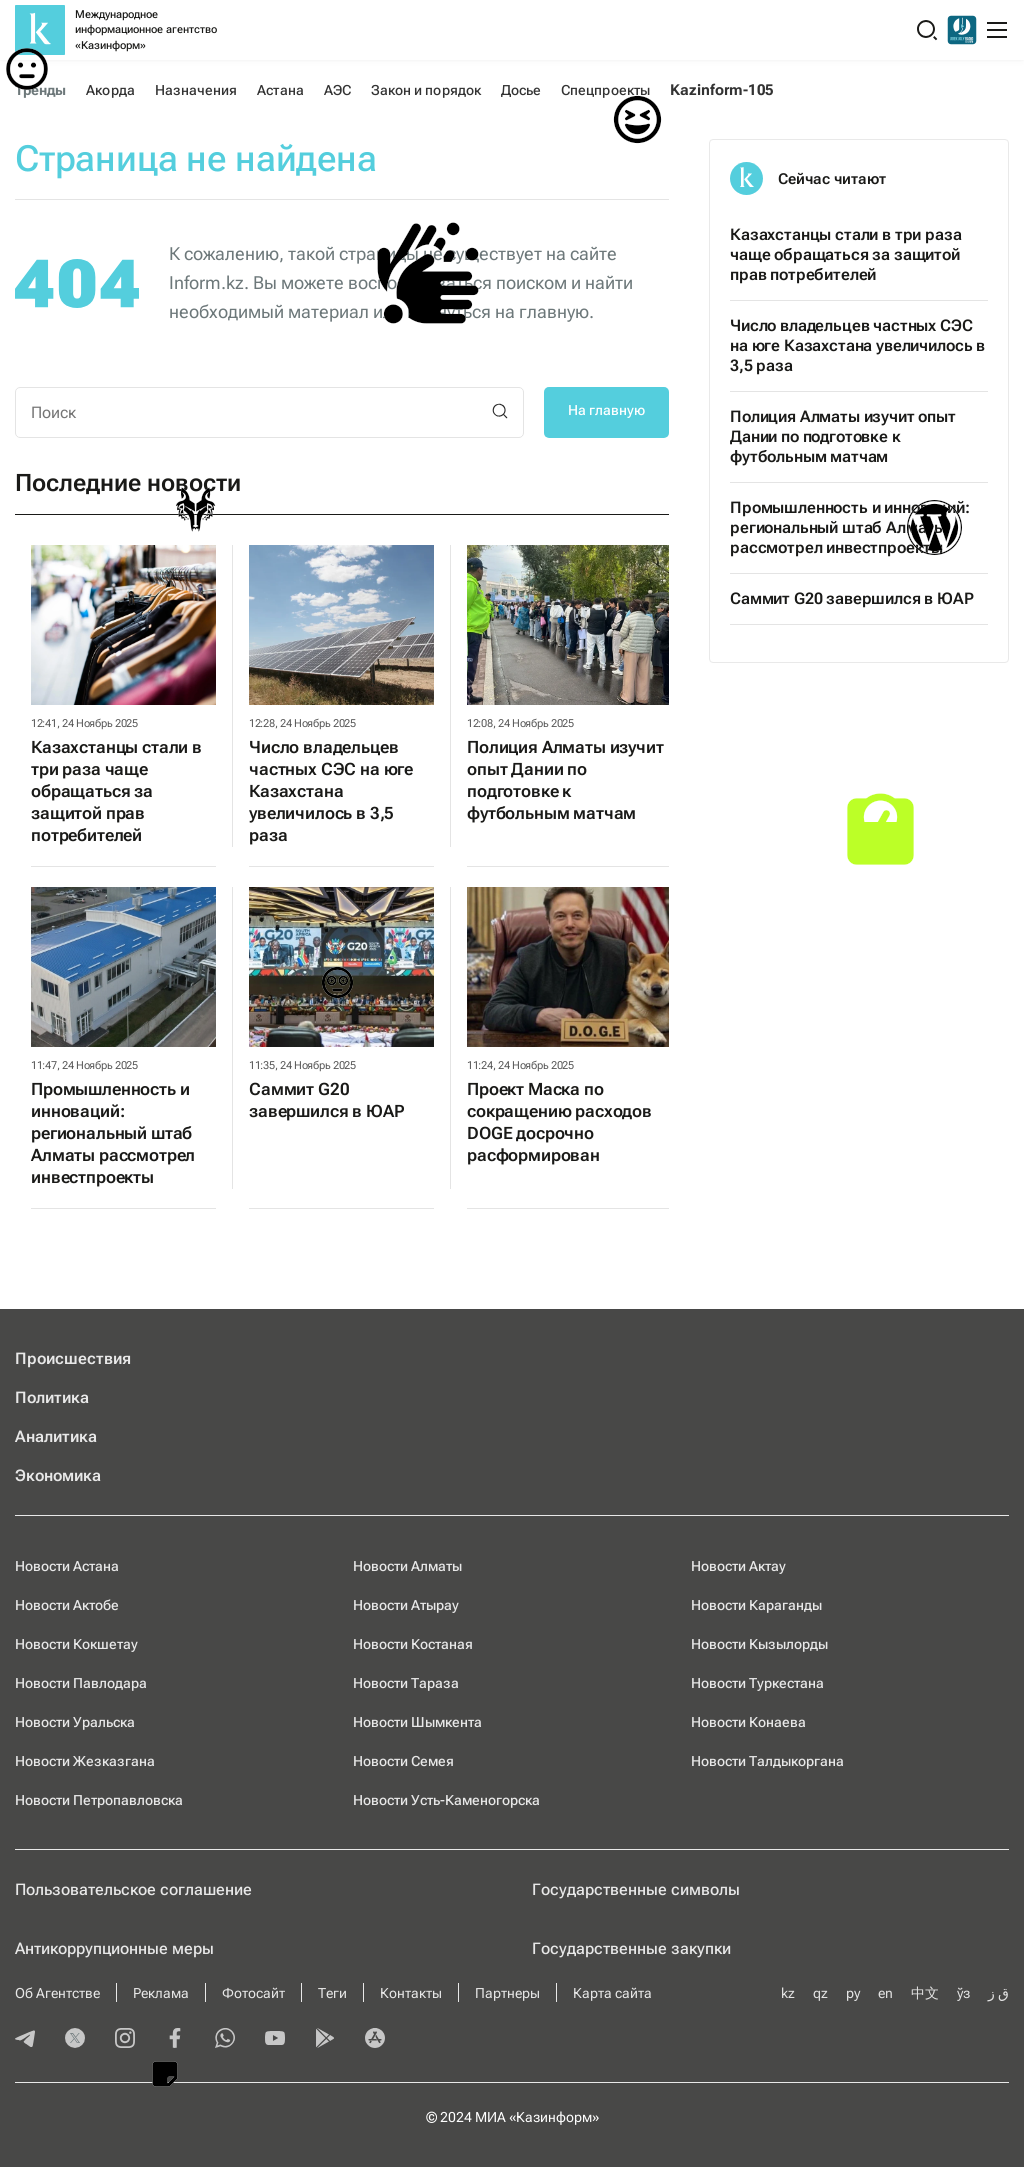 This screenshot has height=2167, width=1024. I want to click on wolf pack battalion brand logo, so click(195, 509).